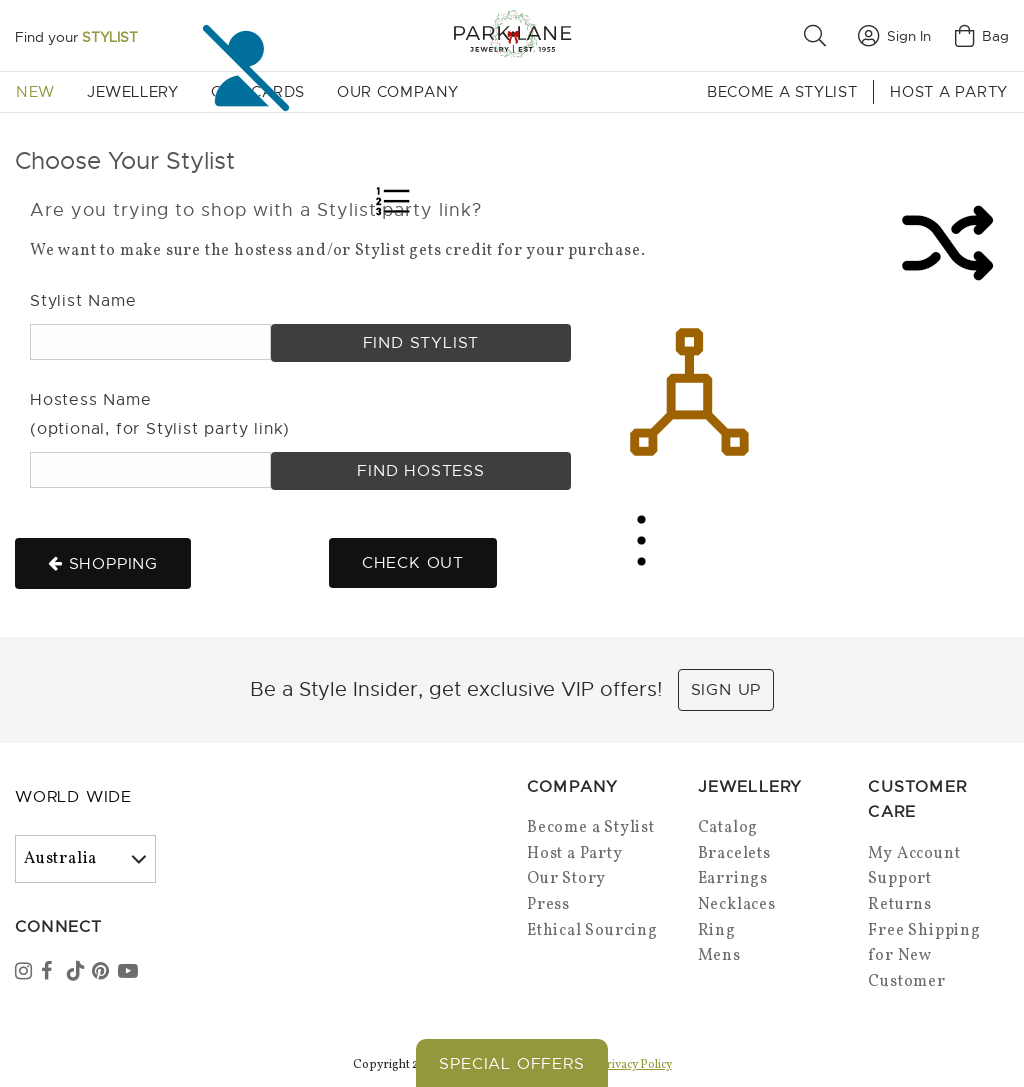 This screenshot has width=1024, height=1087. I want to click on shuffle playlist or queue order, so click(946, 243).